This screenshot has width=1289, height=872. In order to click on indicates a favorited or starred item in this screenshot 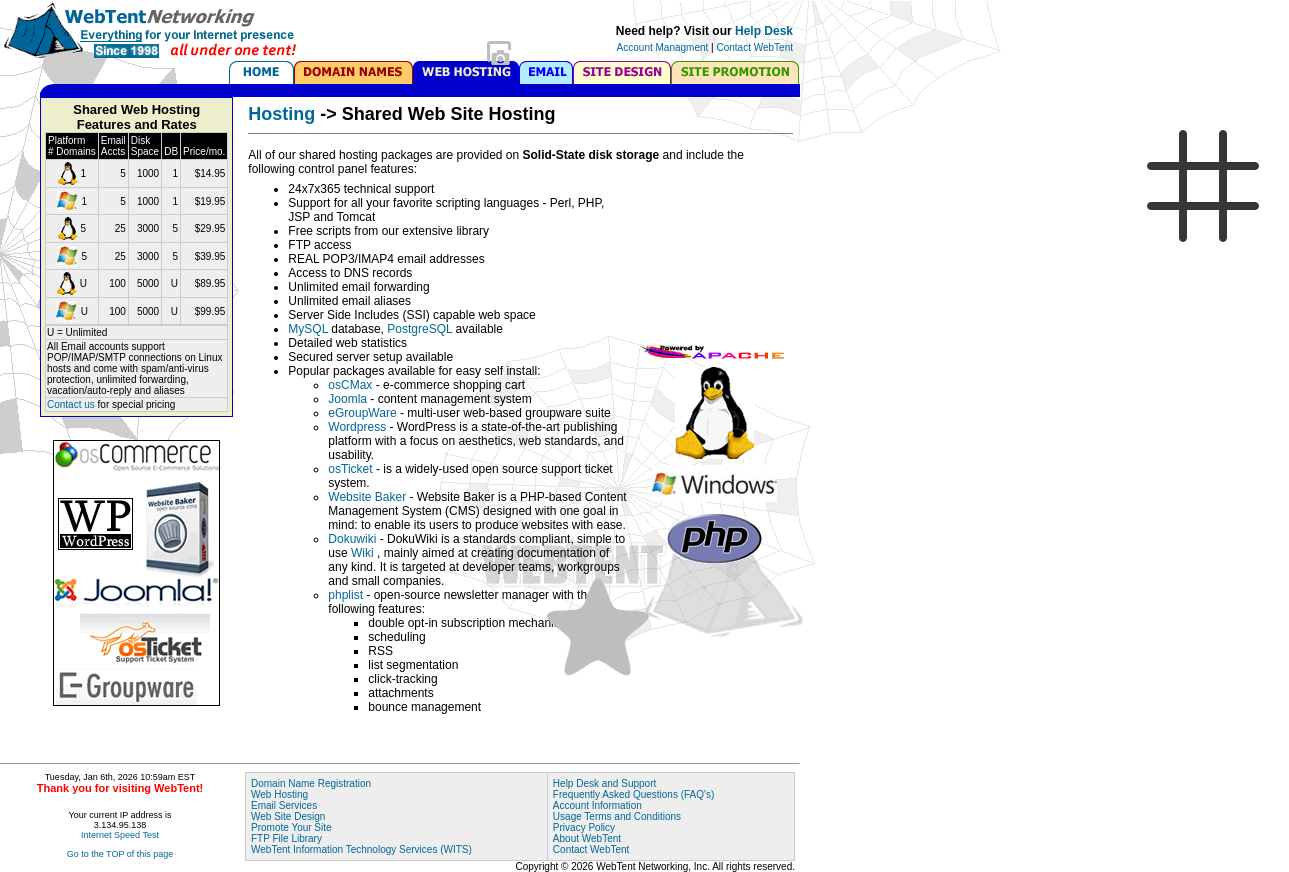, I will do `click(598, 631)`.